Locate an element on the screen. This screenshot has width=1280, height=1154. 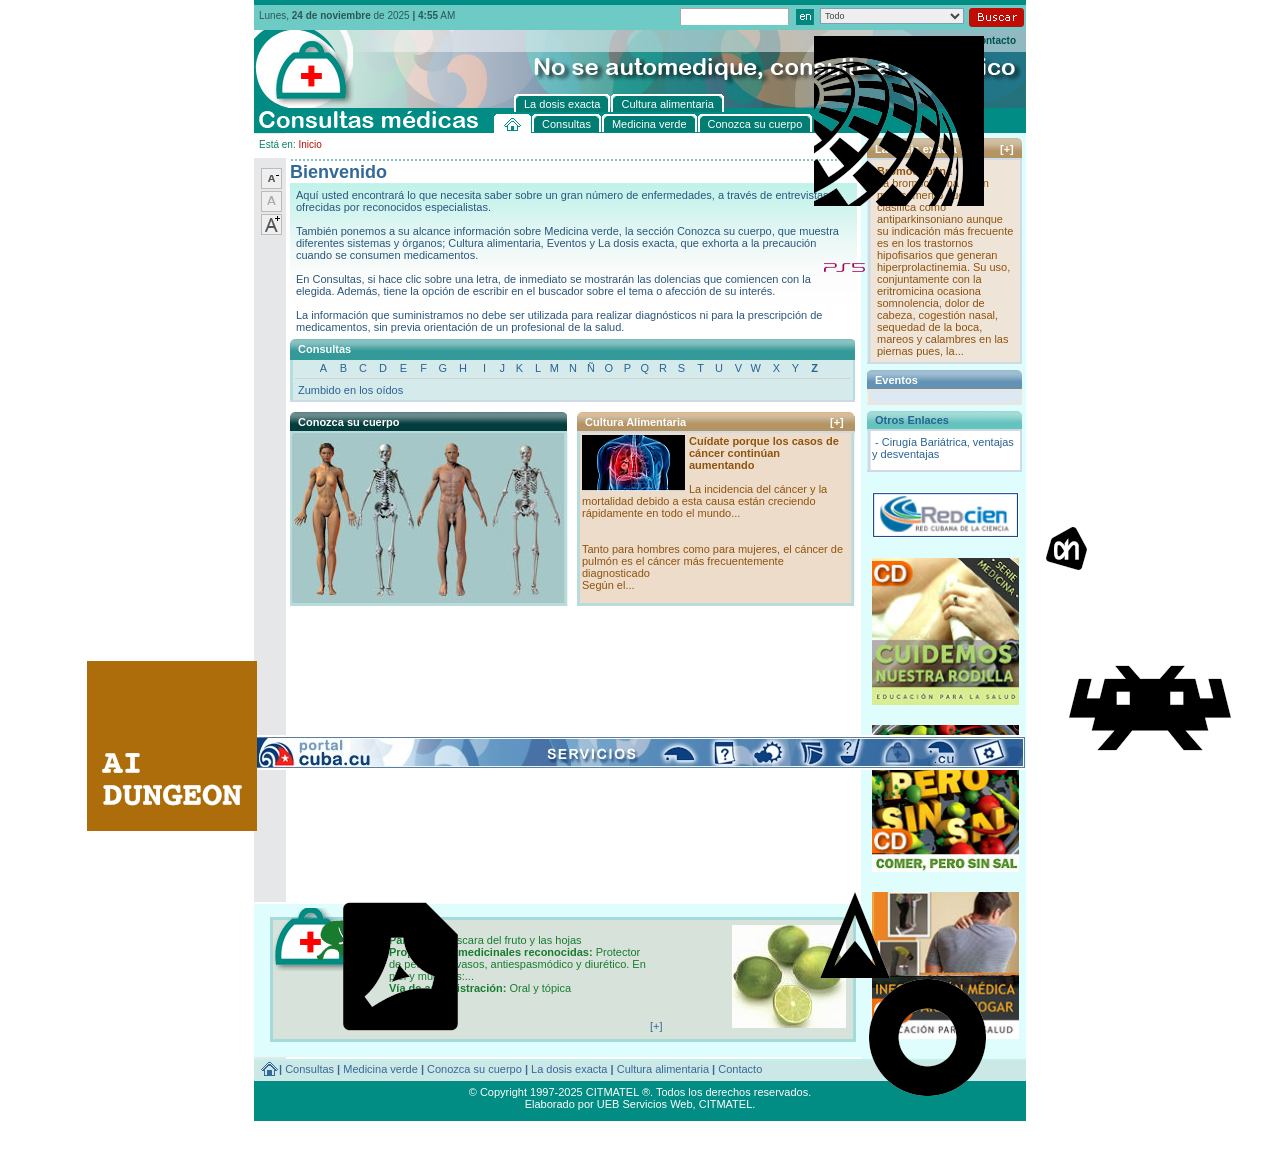
united airlines app or website is located at coordinates (899, 121).